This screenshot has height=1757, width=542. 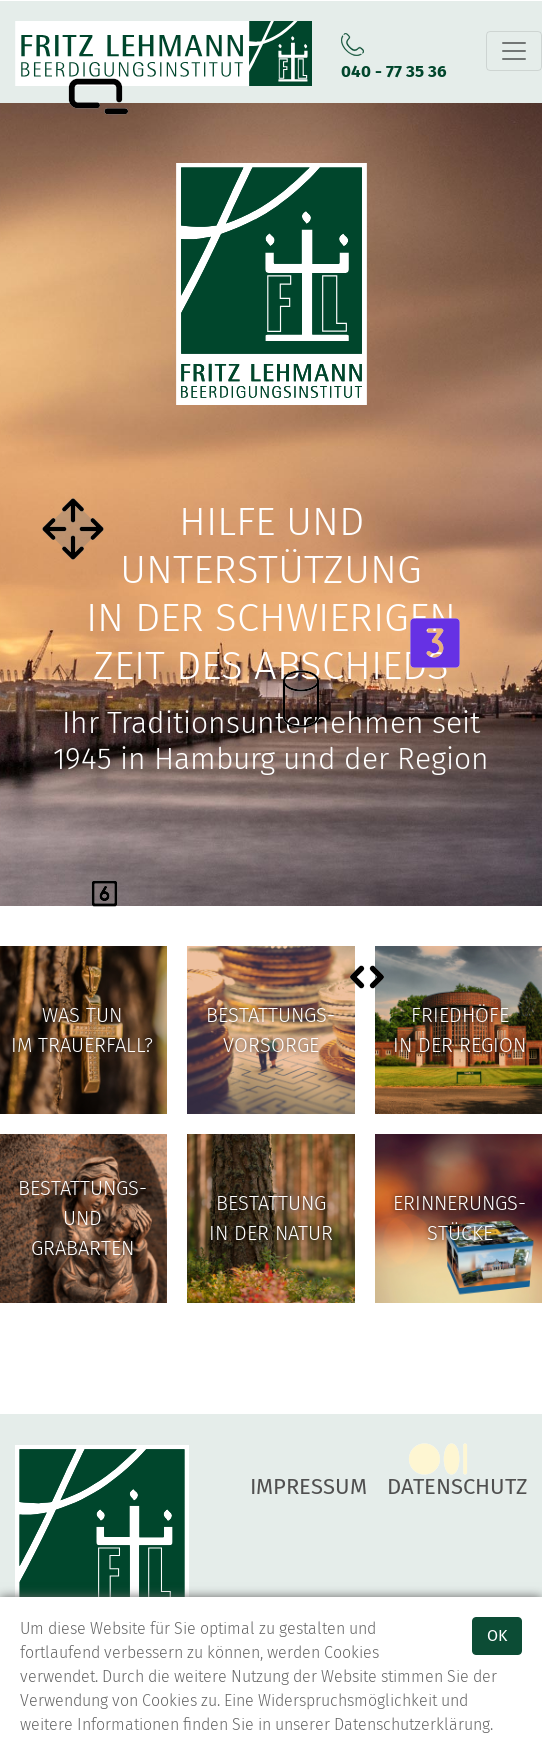 I want to click on open the Medium app, so click(x=438, y=1459).